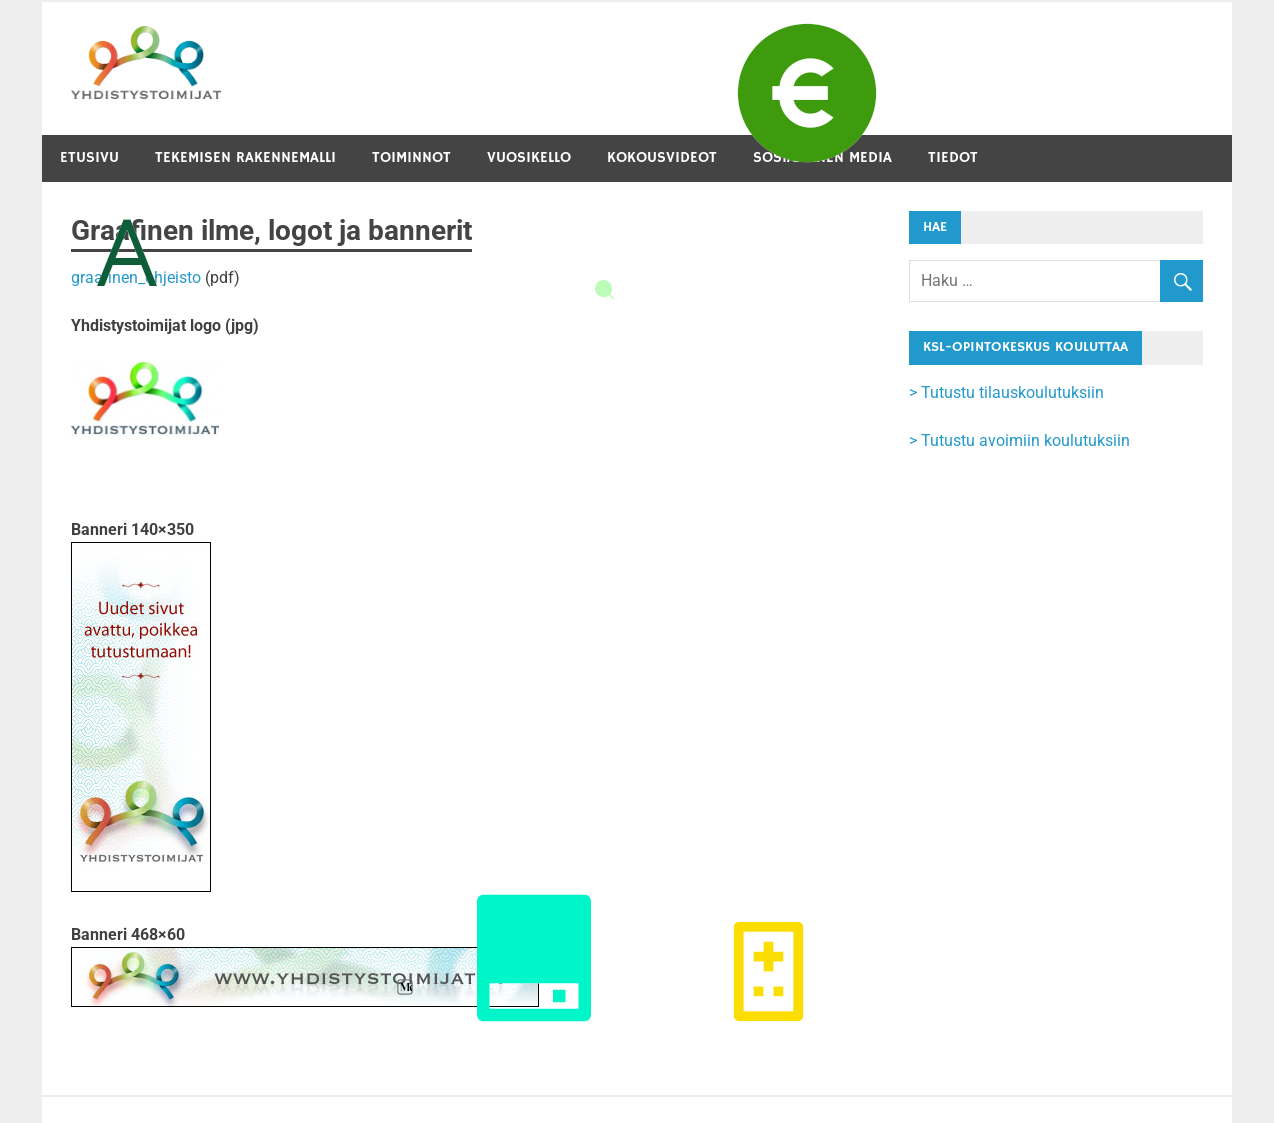 This screenshot has width=1274, height=1123. I want to click on open the Medium app, so click(405, 987).